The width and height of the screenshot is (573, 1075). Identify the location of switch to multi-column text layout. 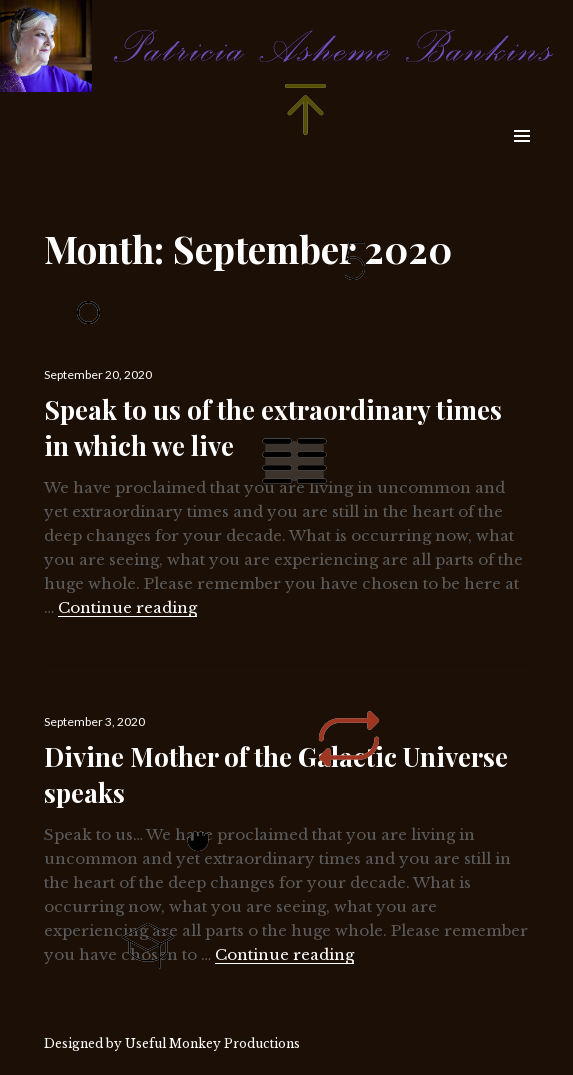
(294, 462).